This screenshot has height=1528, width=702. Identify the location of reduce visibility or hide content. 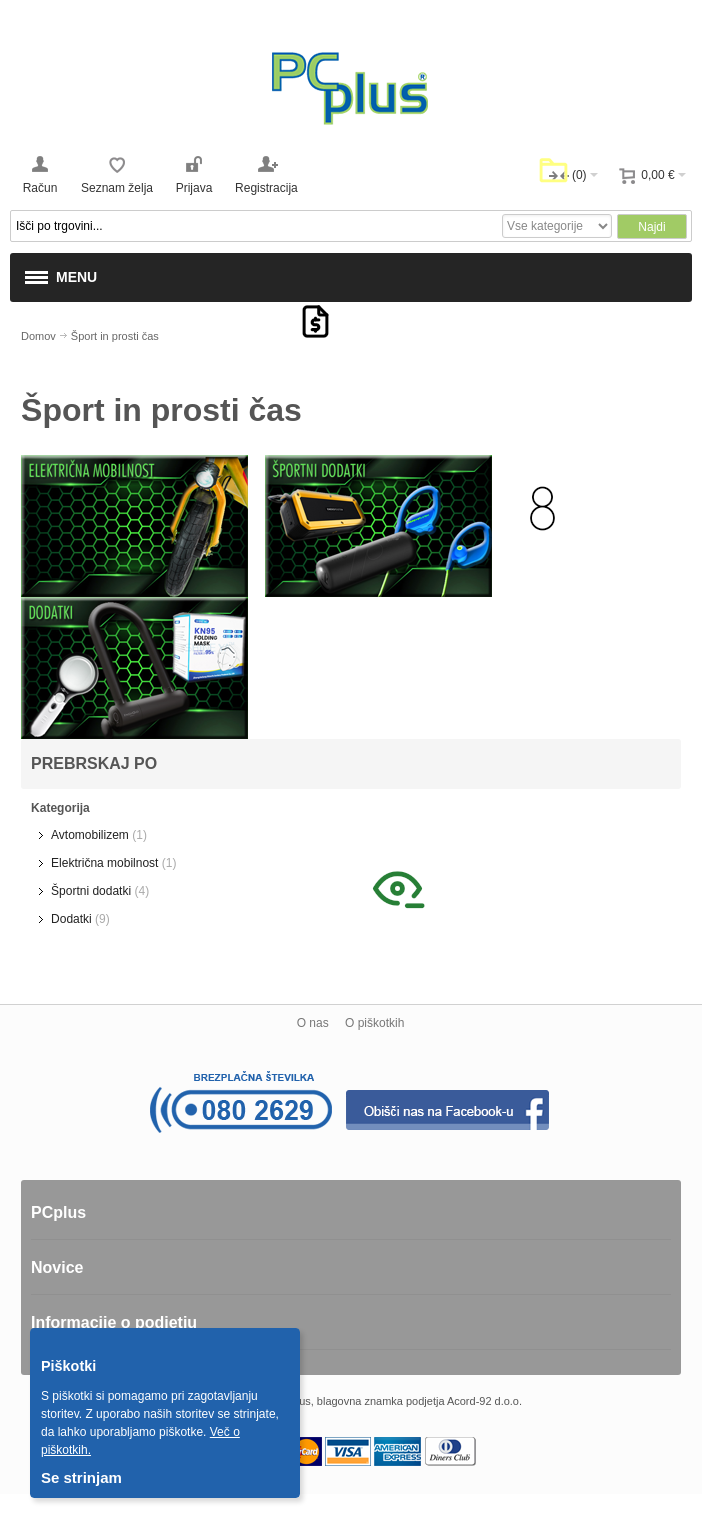
(397, 888).